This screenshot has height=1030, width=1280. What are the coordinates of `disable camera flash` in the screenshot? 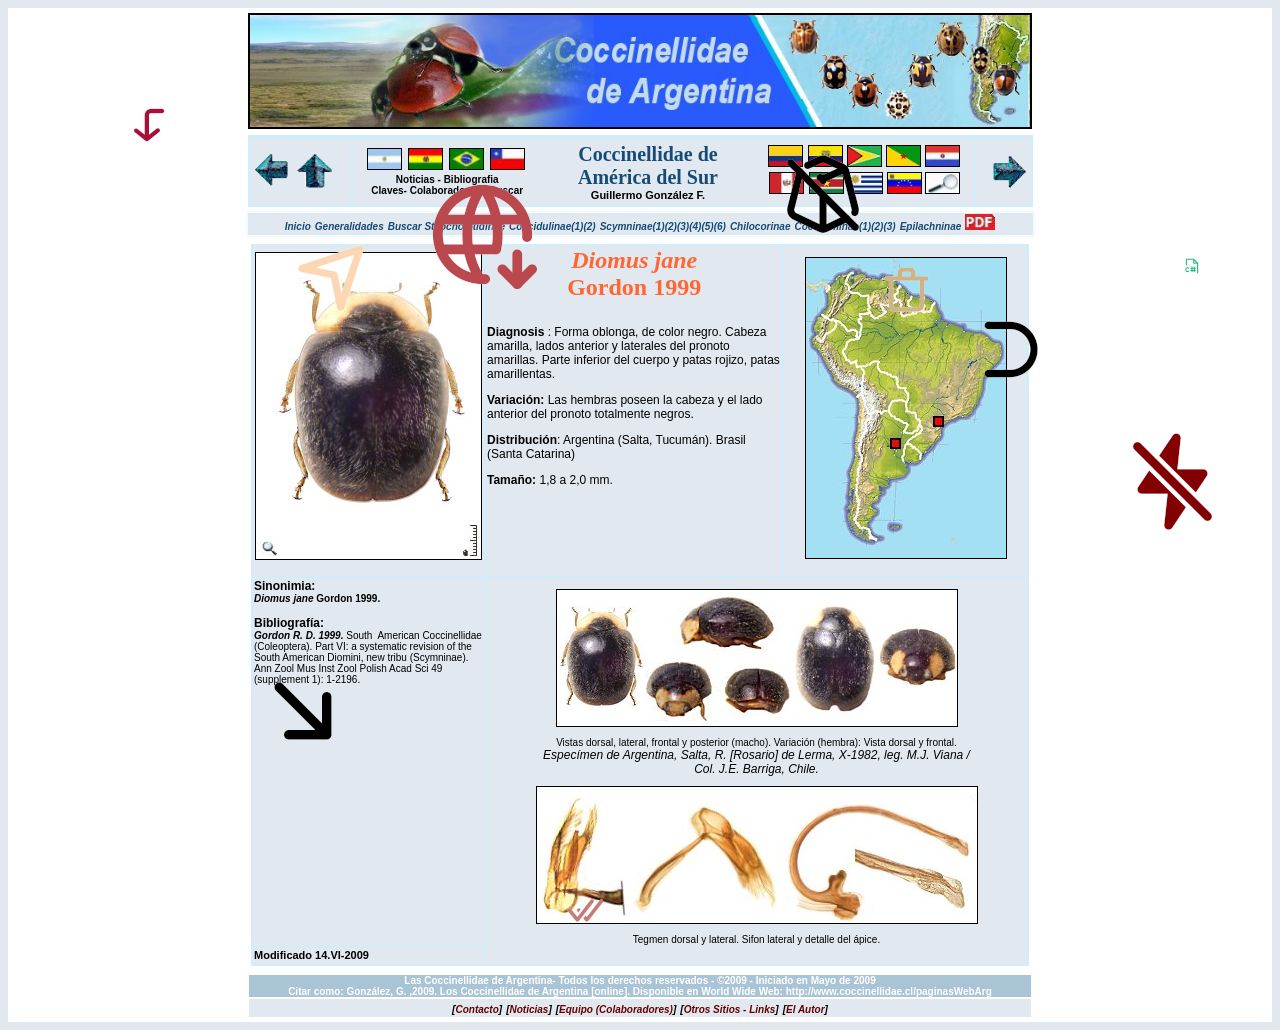 It's located at (1172, 481).